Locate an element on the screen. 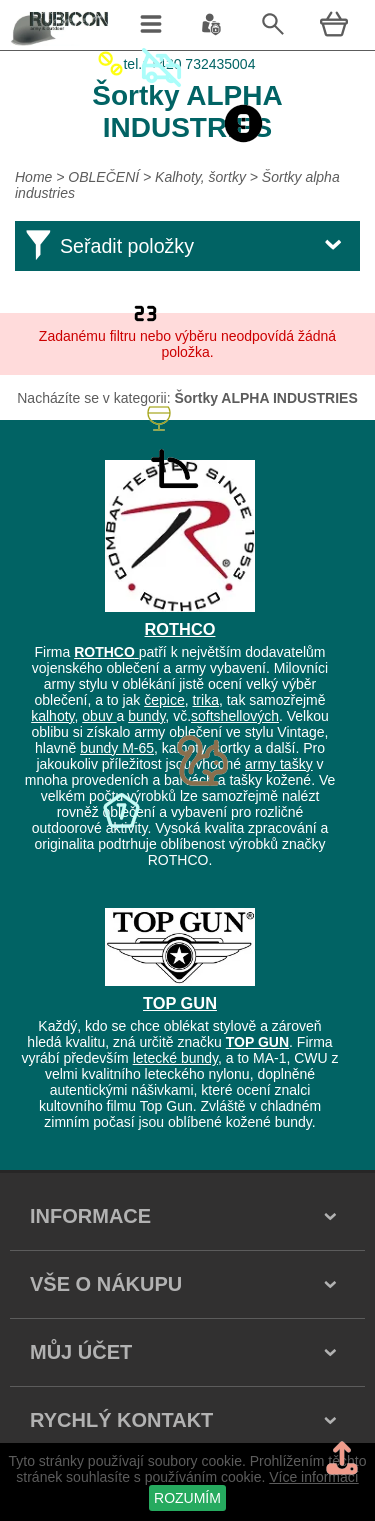 Image resolution: width=375 pixels, height=1521 pixels. view wine or beverage menu is located at coordinates (159, 418).